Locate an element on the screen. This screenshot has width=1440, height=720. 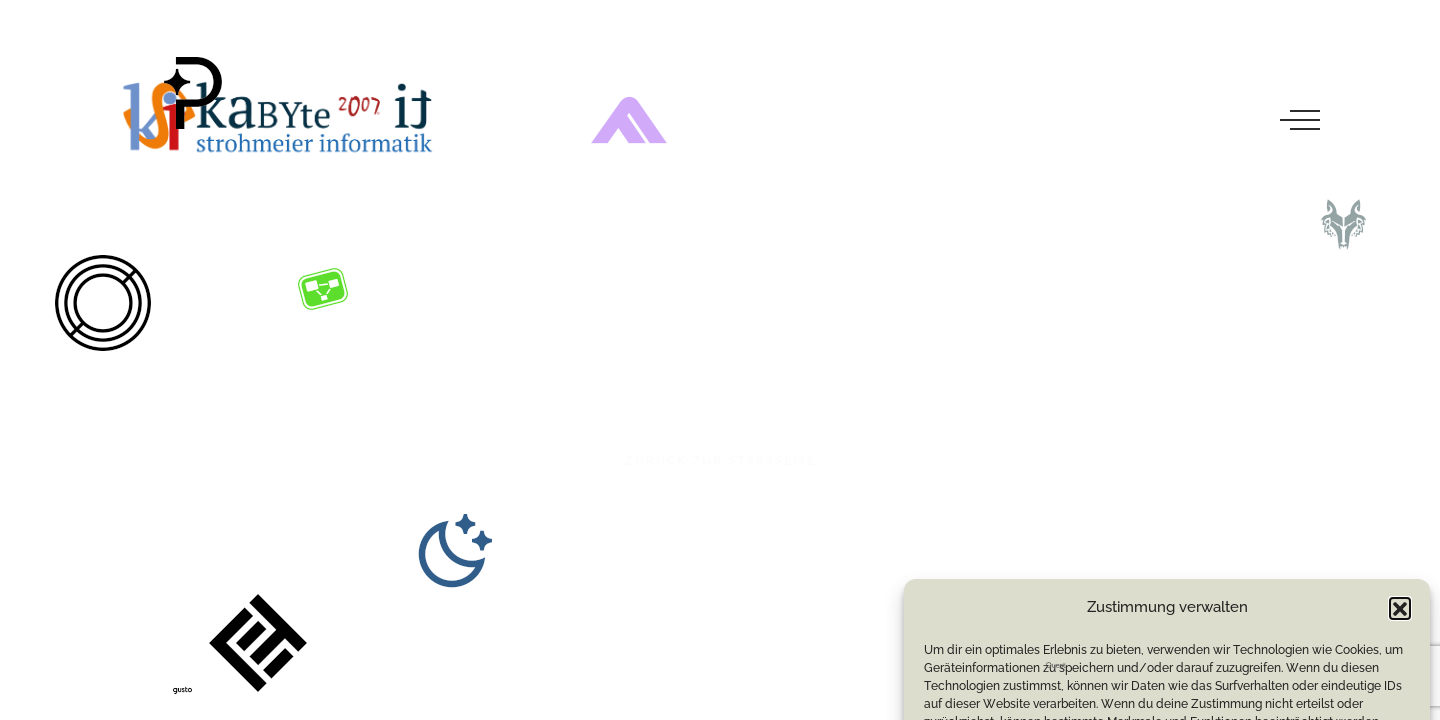
toggle dark mode or night theme is located at coordinates (452, 554).